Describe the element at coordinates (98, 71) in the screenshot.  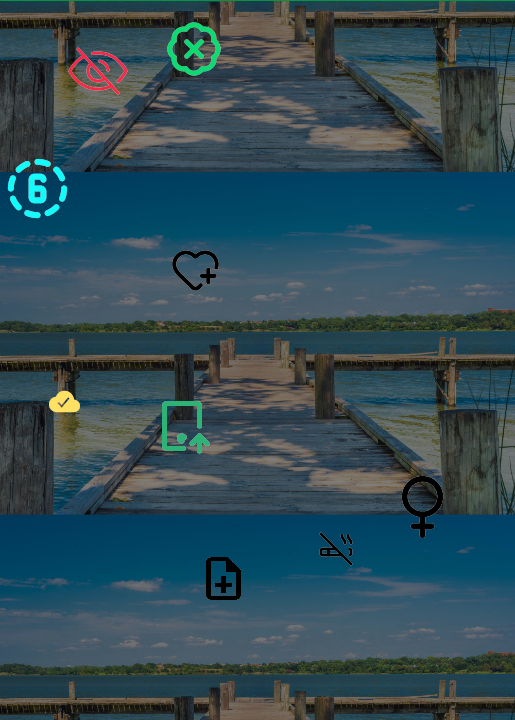
I see `hide password or sensitive content` at that location.